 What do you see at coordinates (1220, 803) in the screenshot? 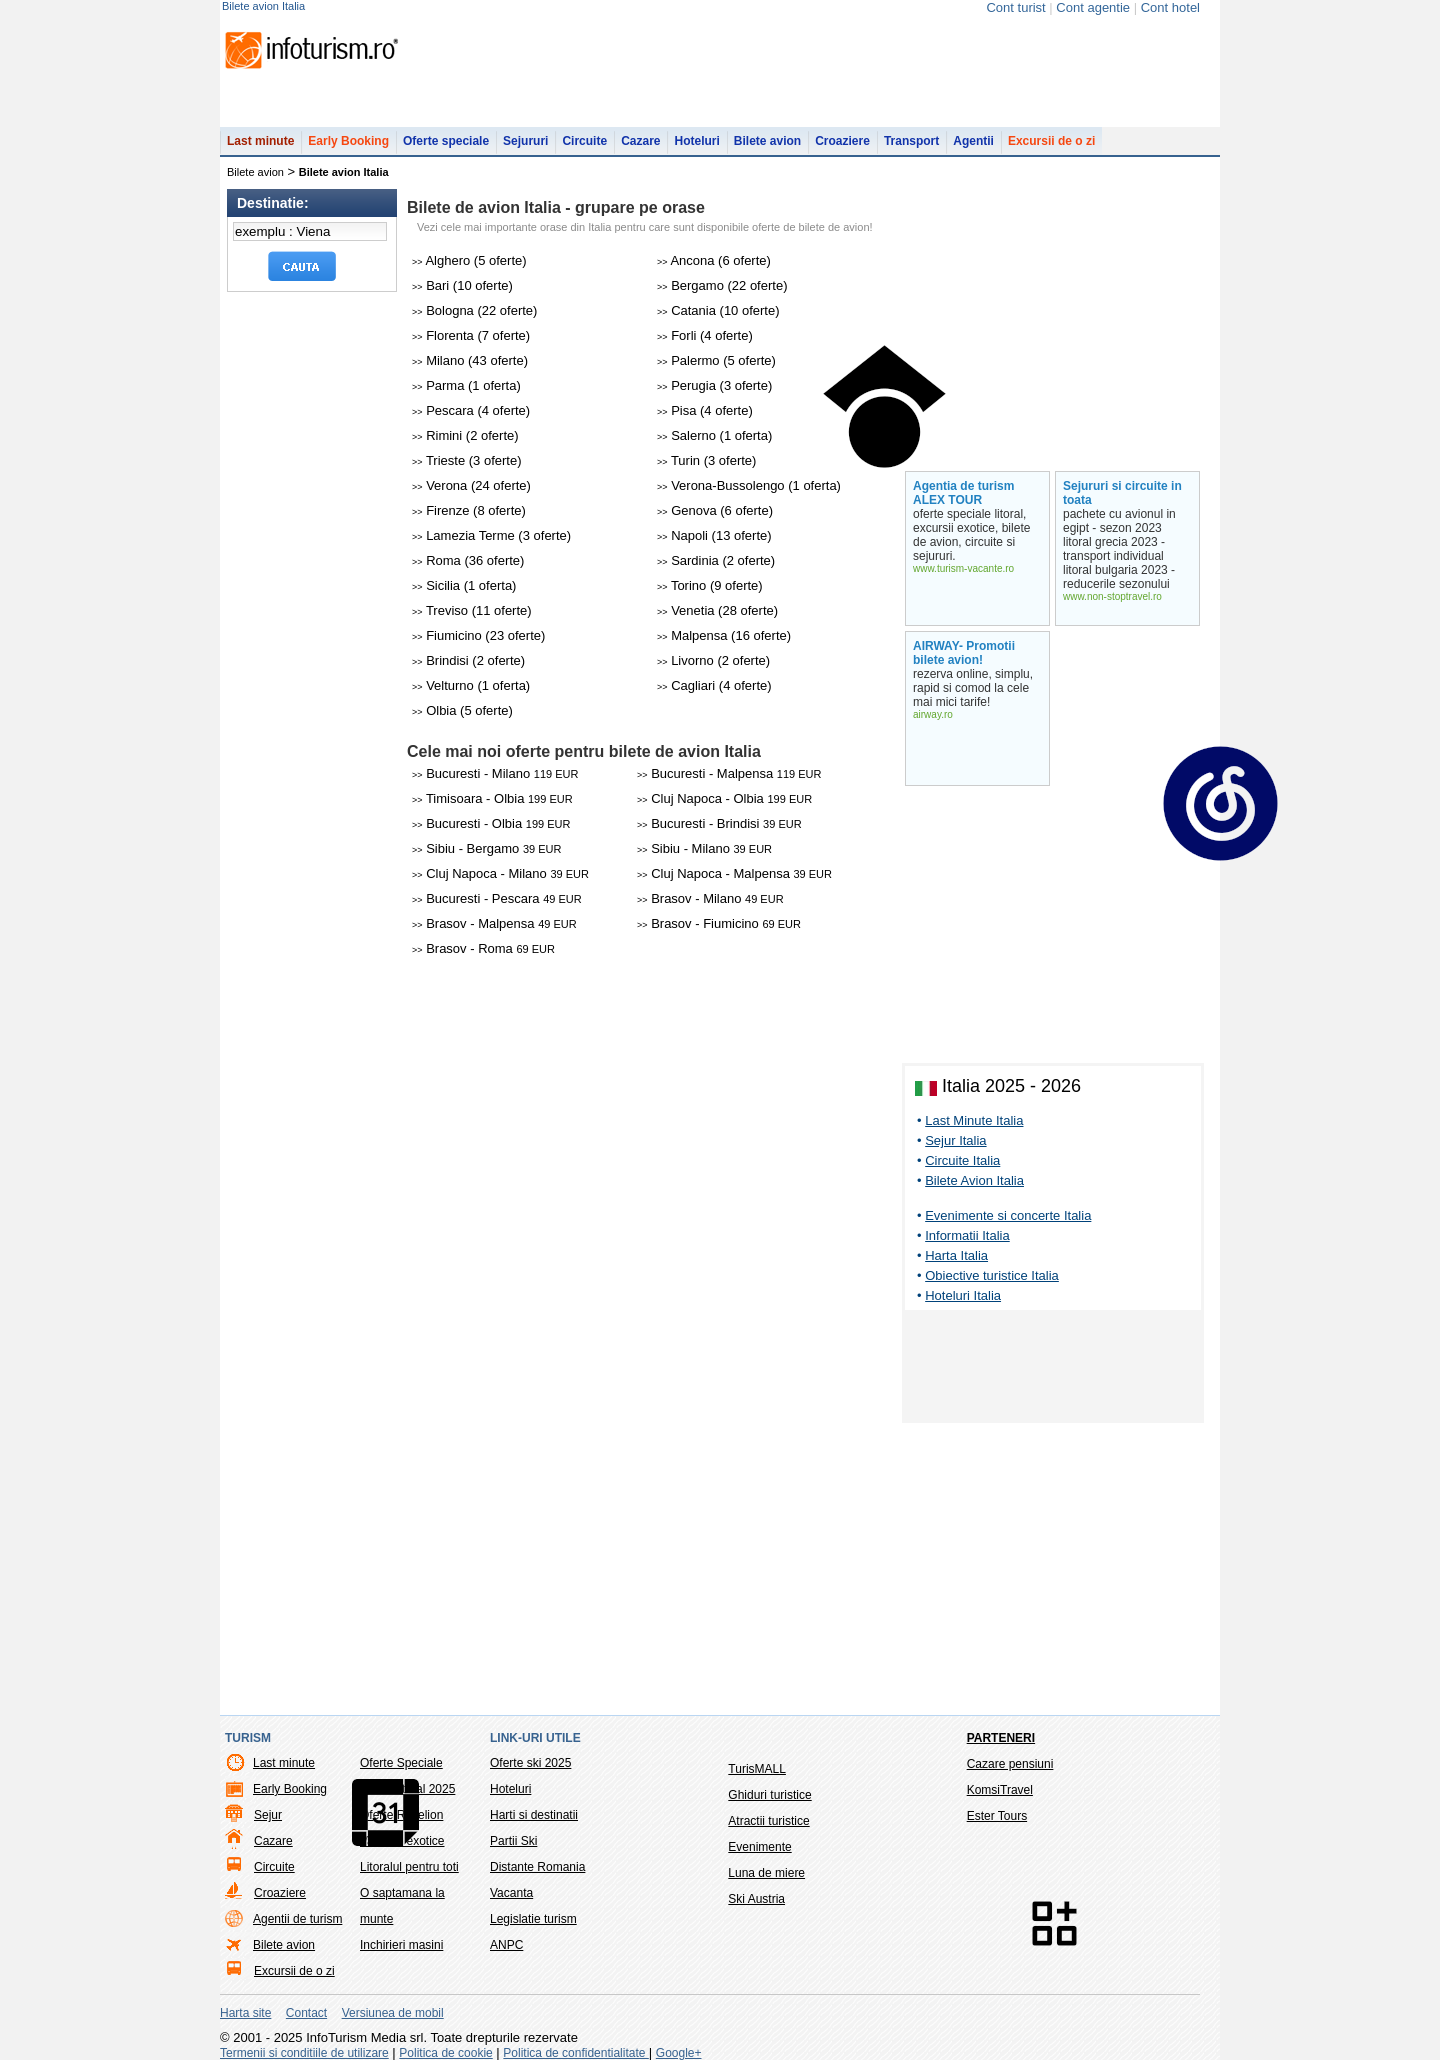
I see `open netease cloud music app` at bounding box center [1220, 803].